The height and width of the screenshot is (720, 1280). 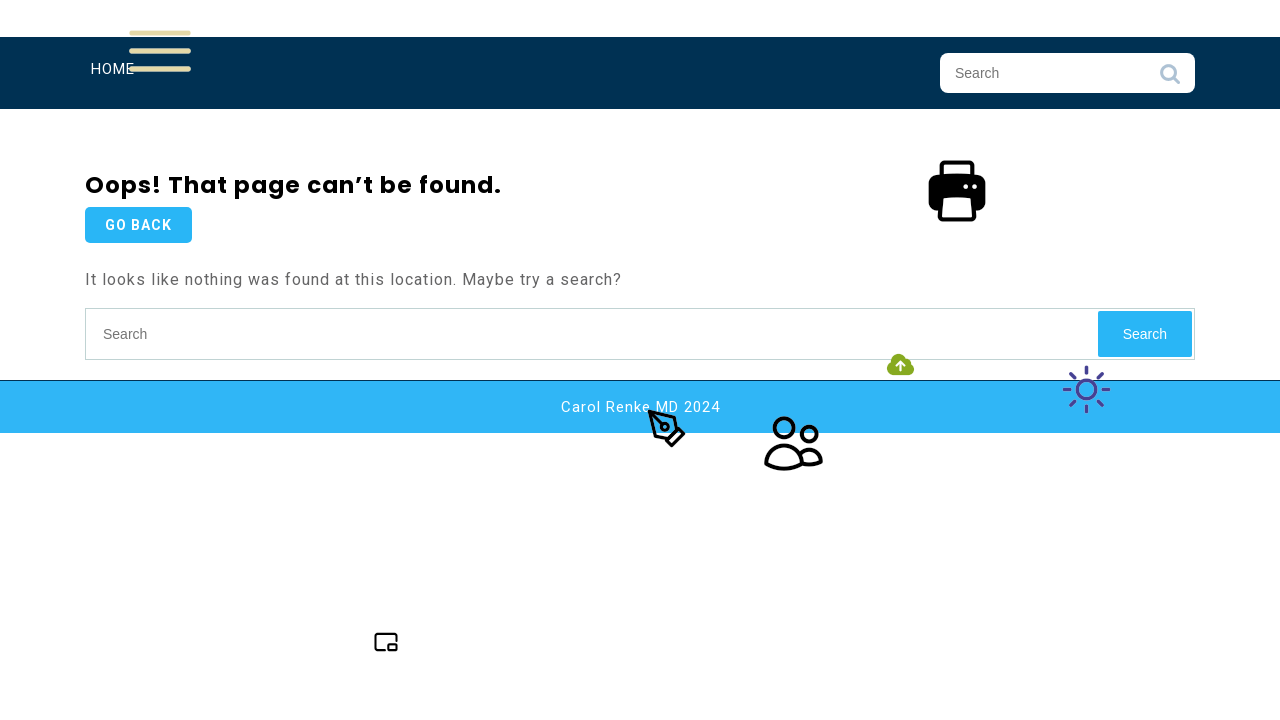 What do you see at coordinates (1086, 389) in the screenshot?
I see `switch to light mode` at bounding box center [1086, 389].